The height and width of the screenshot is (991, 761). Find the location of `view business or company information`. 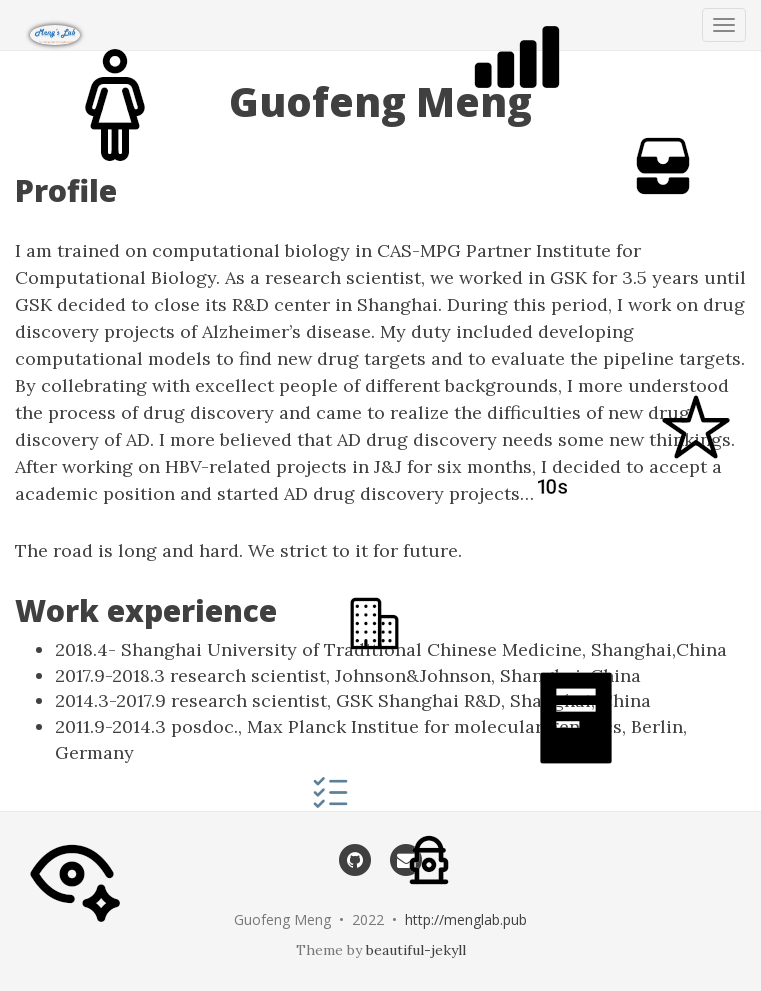

view business or company information is located at coordinates (374, 623).